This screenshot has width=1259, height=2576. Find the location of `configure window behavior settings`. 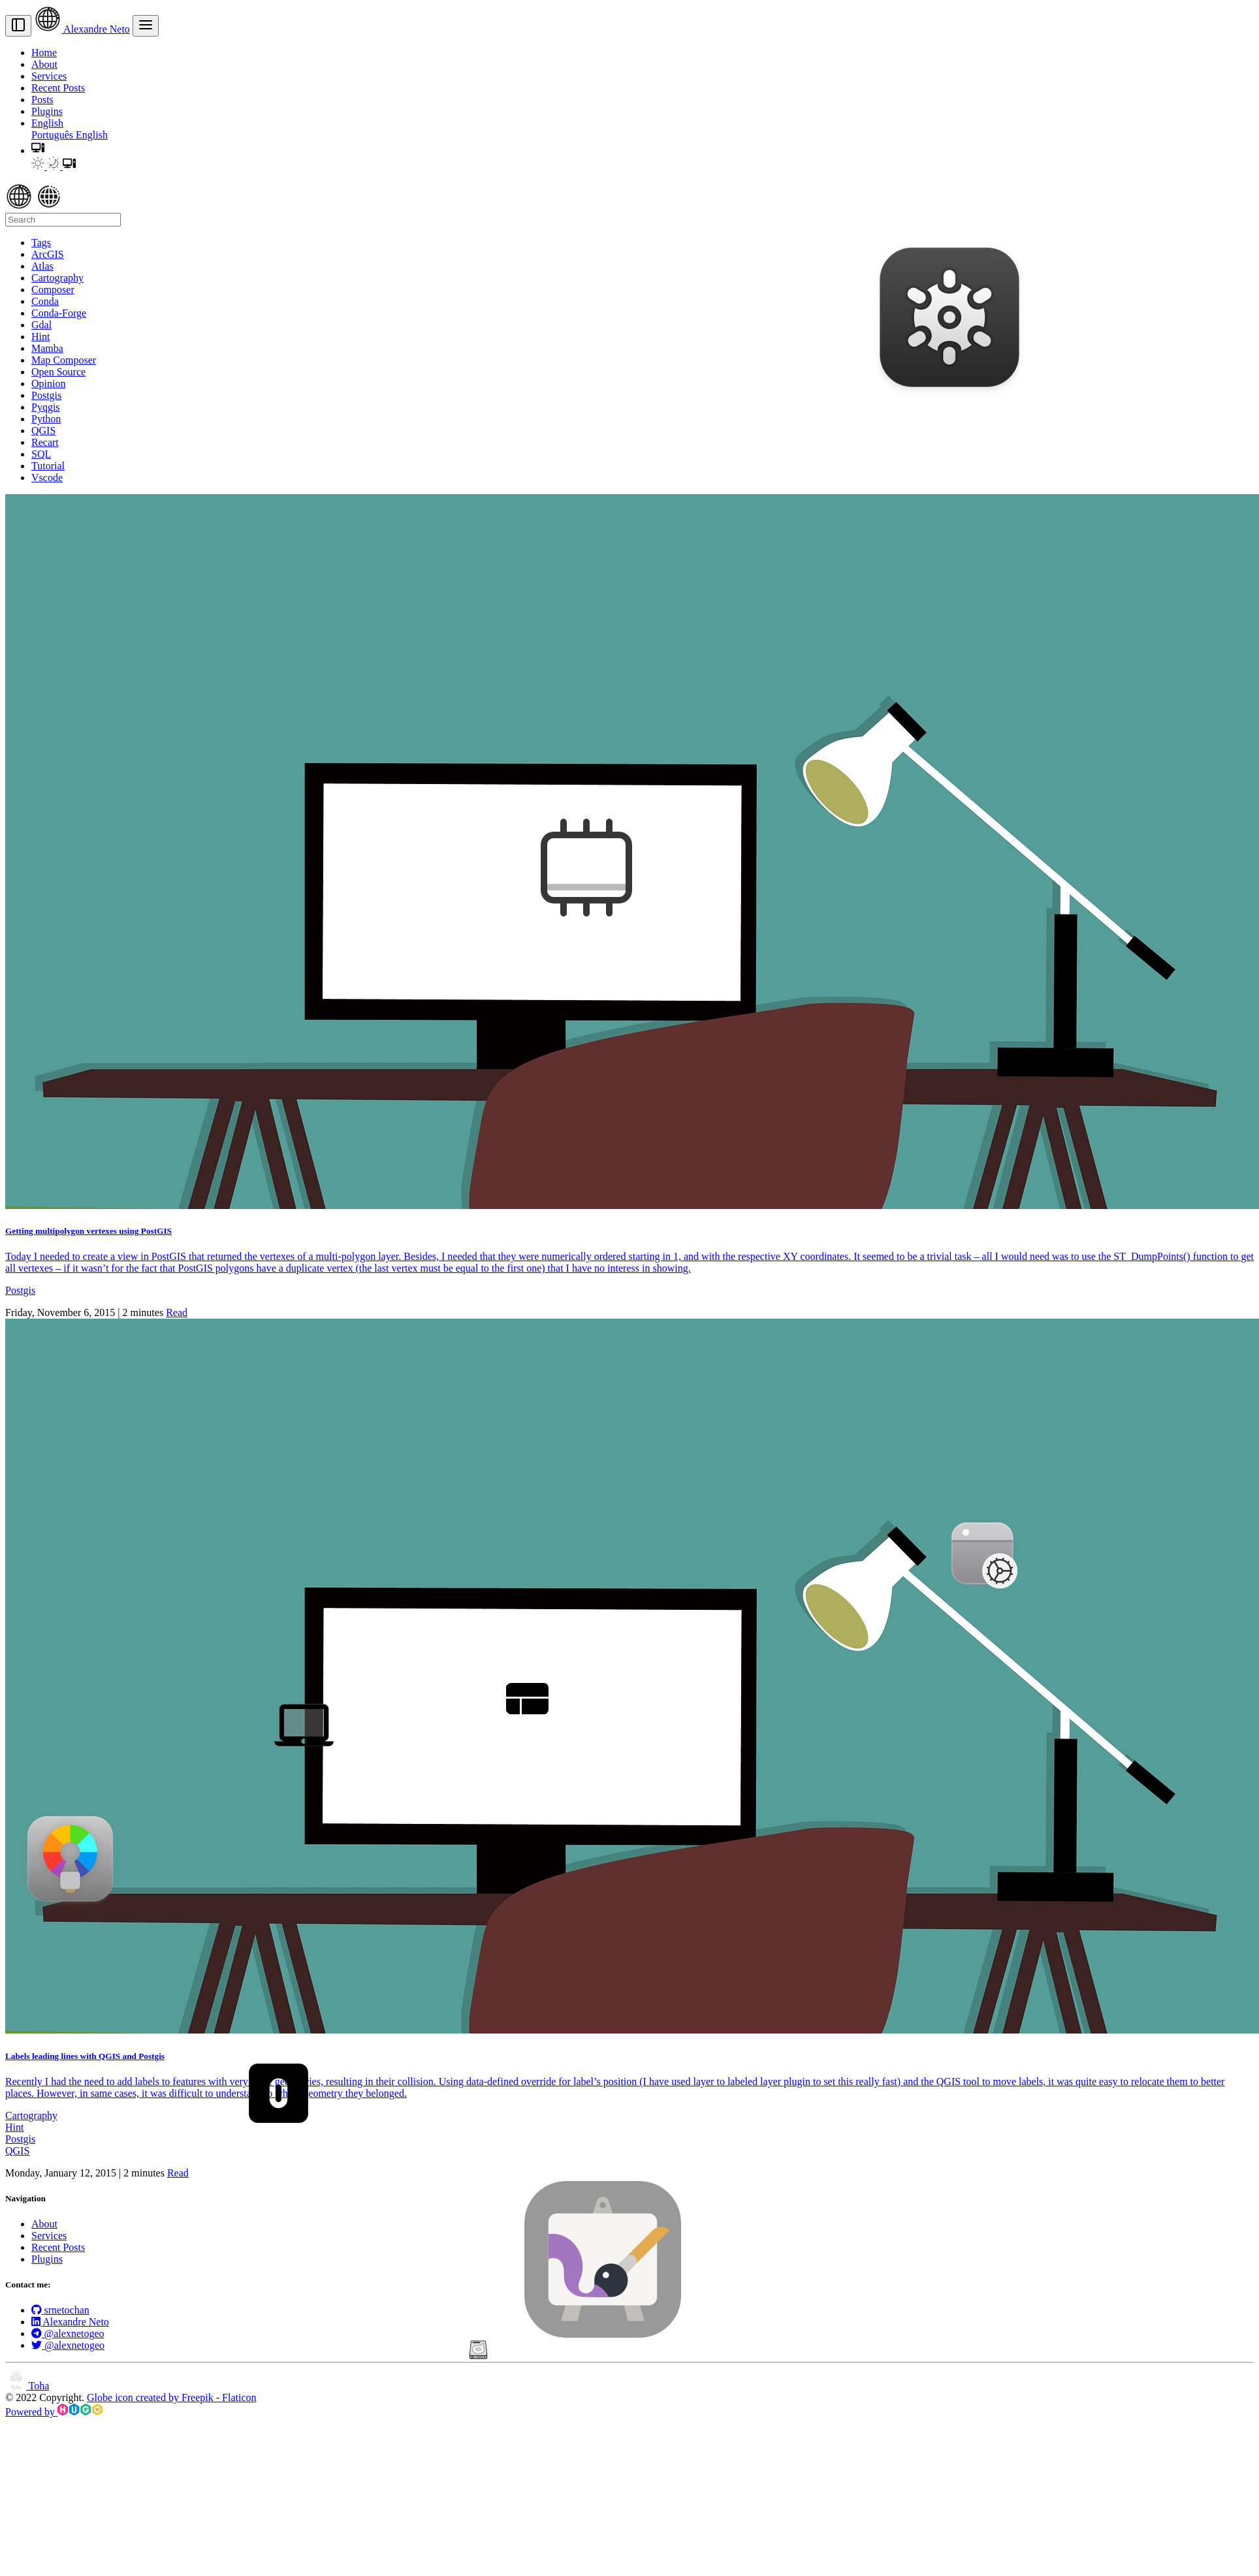

configure window behavior settings is located at coordinates (983, 1554).